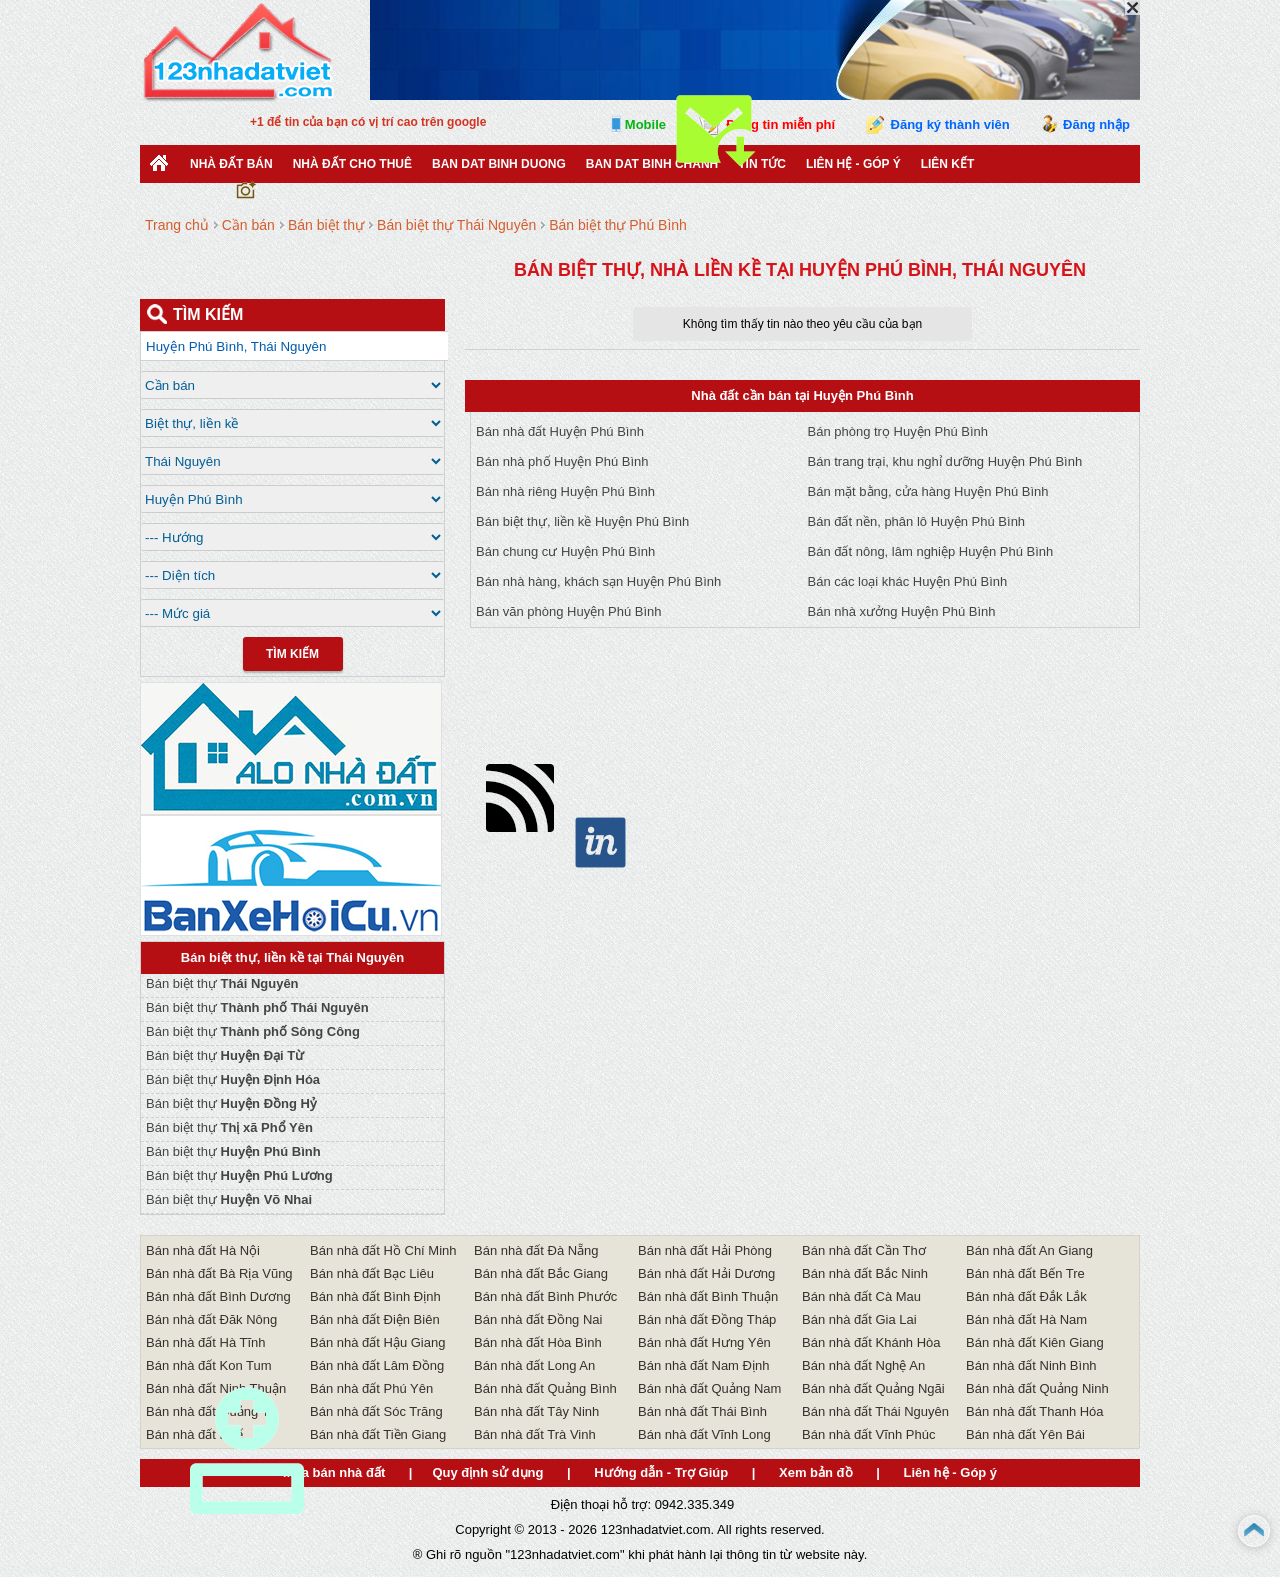 The image size is (1280, 1577). I want to click on activate AI-powered camera features, so click(245, 190).